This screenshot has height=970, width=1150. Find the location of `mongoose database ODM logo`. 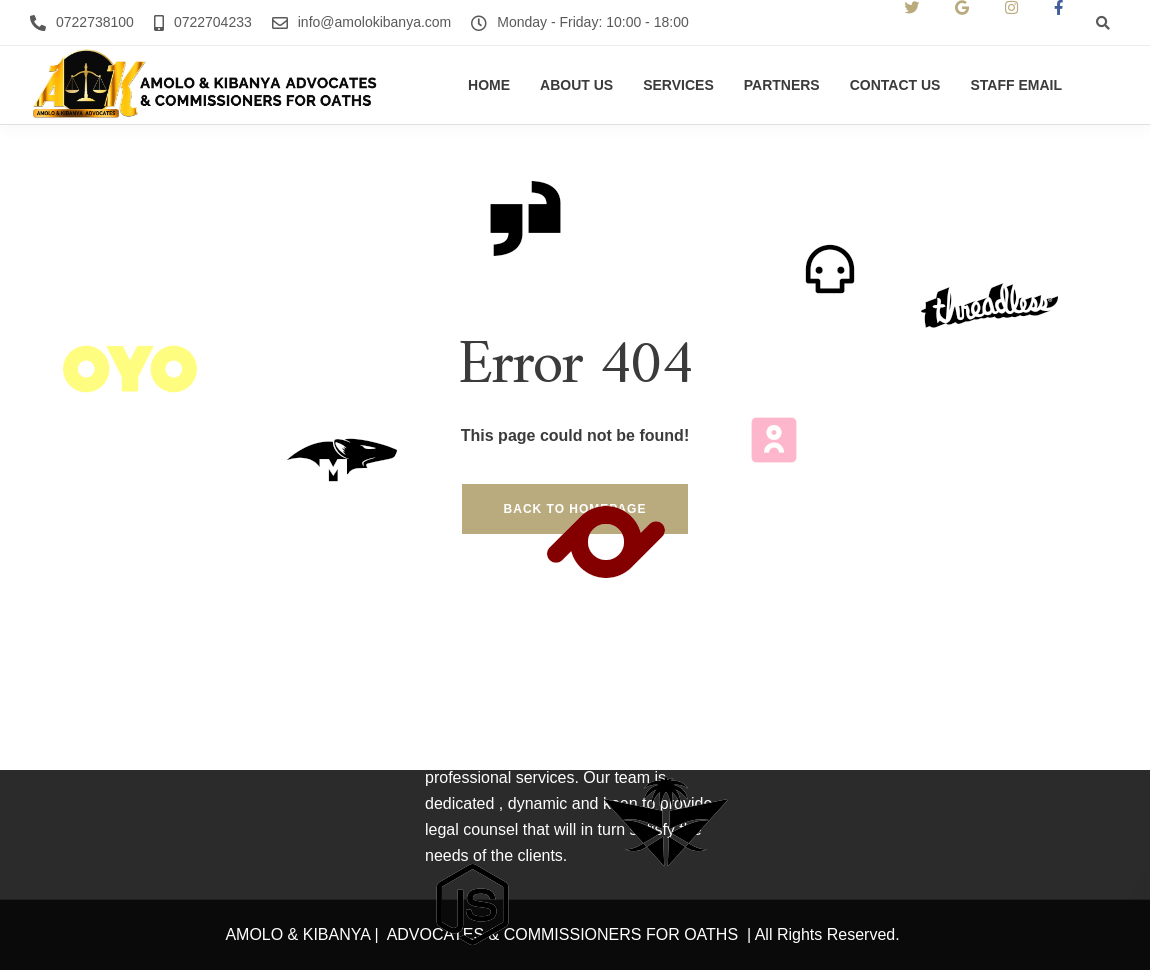

mongoose database ODM logo is located at coordinates (342, 460).